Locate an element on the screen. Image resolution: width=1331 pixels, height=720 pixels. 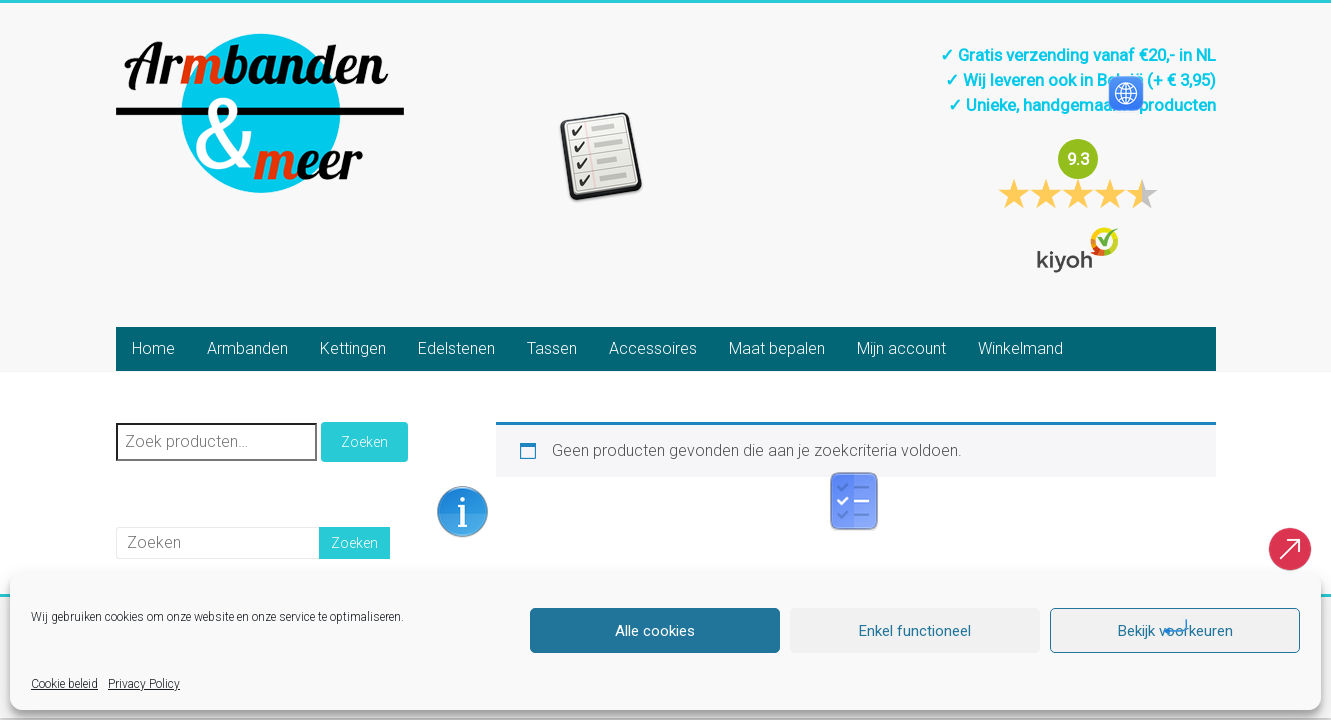
open work-related software center is located at coordinates (854, 501).